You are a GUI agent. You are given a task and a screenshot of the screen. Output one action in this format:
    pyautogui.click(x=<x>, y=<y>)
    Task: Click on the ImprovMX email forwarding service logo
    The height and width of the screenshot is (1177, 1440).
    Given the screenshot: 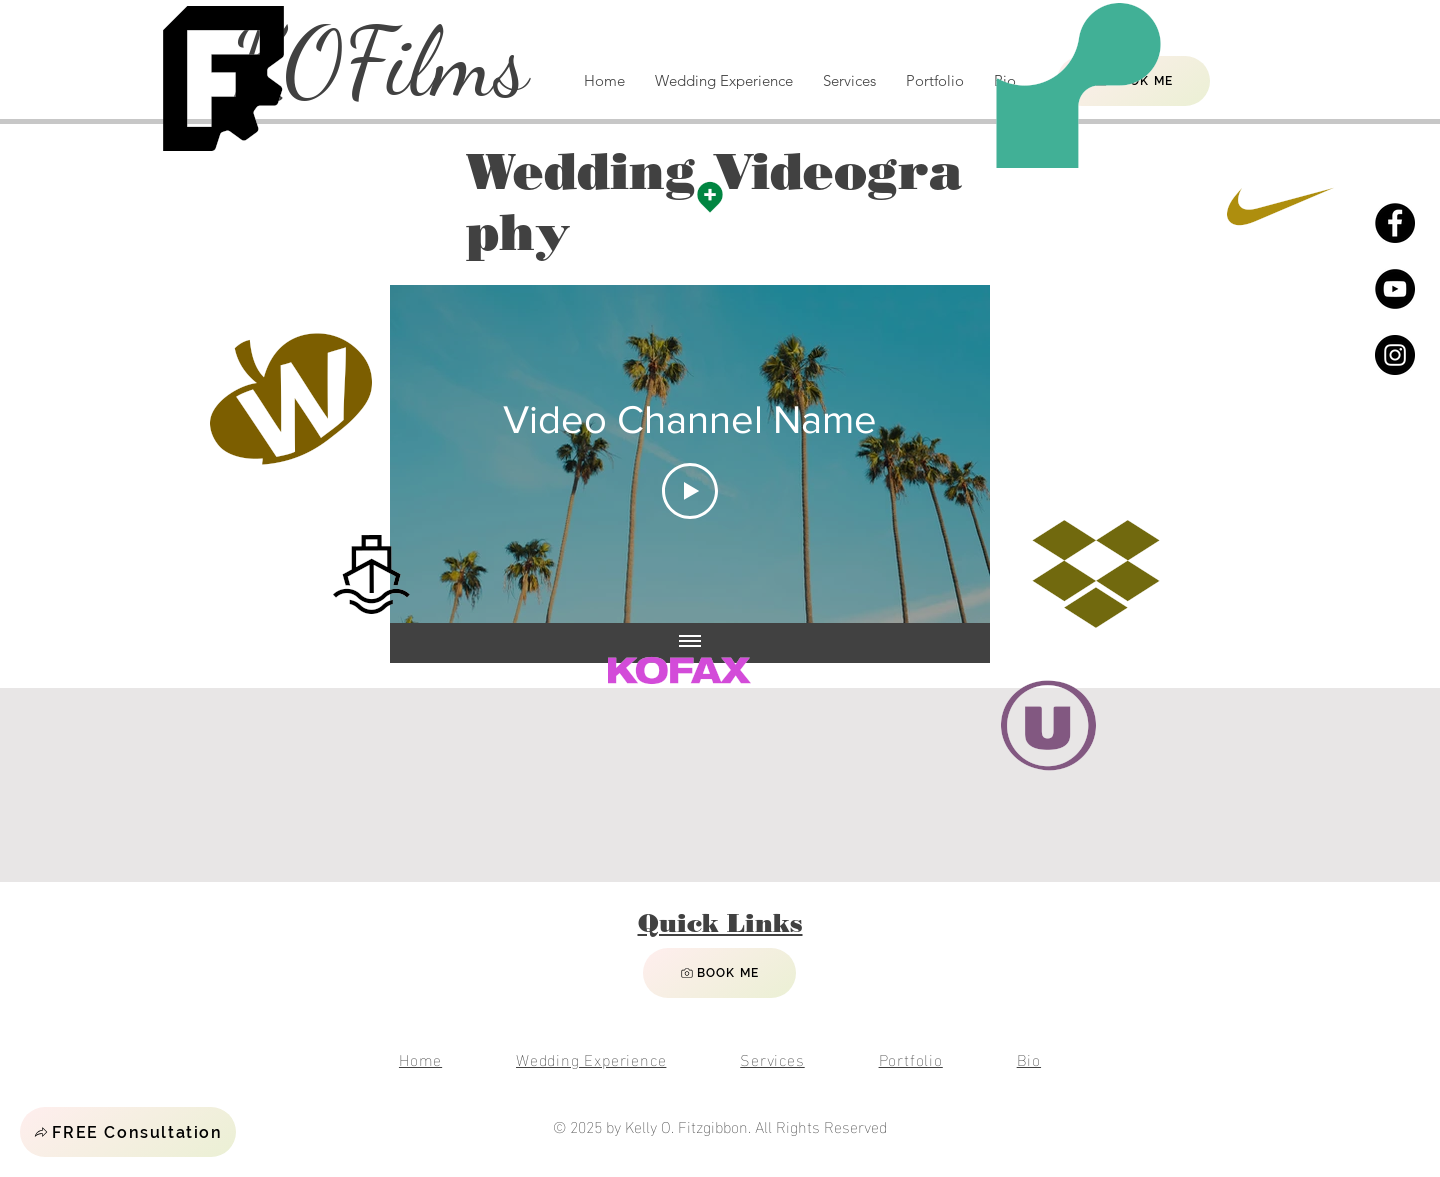 What is the action you would take?
    pyautogui.click(x=371, y=574)
    